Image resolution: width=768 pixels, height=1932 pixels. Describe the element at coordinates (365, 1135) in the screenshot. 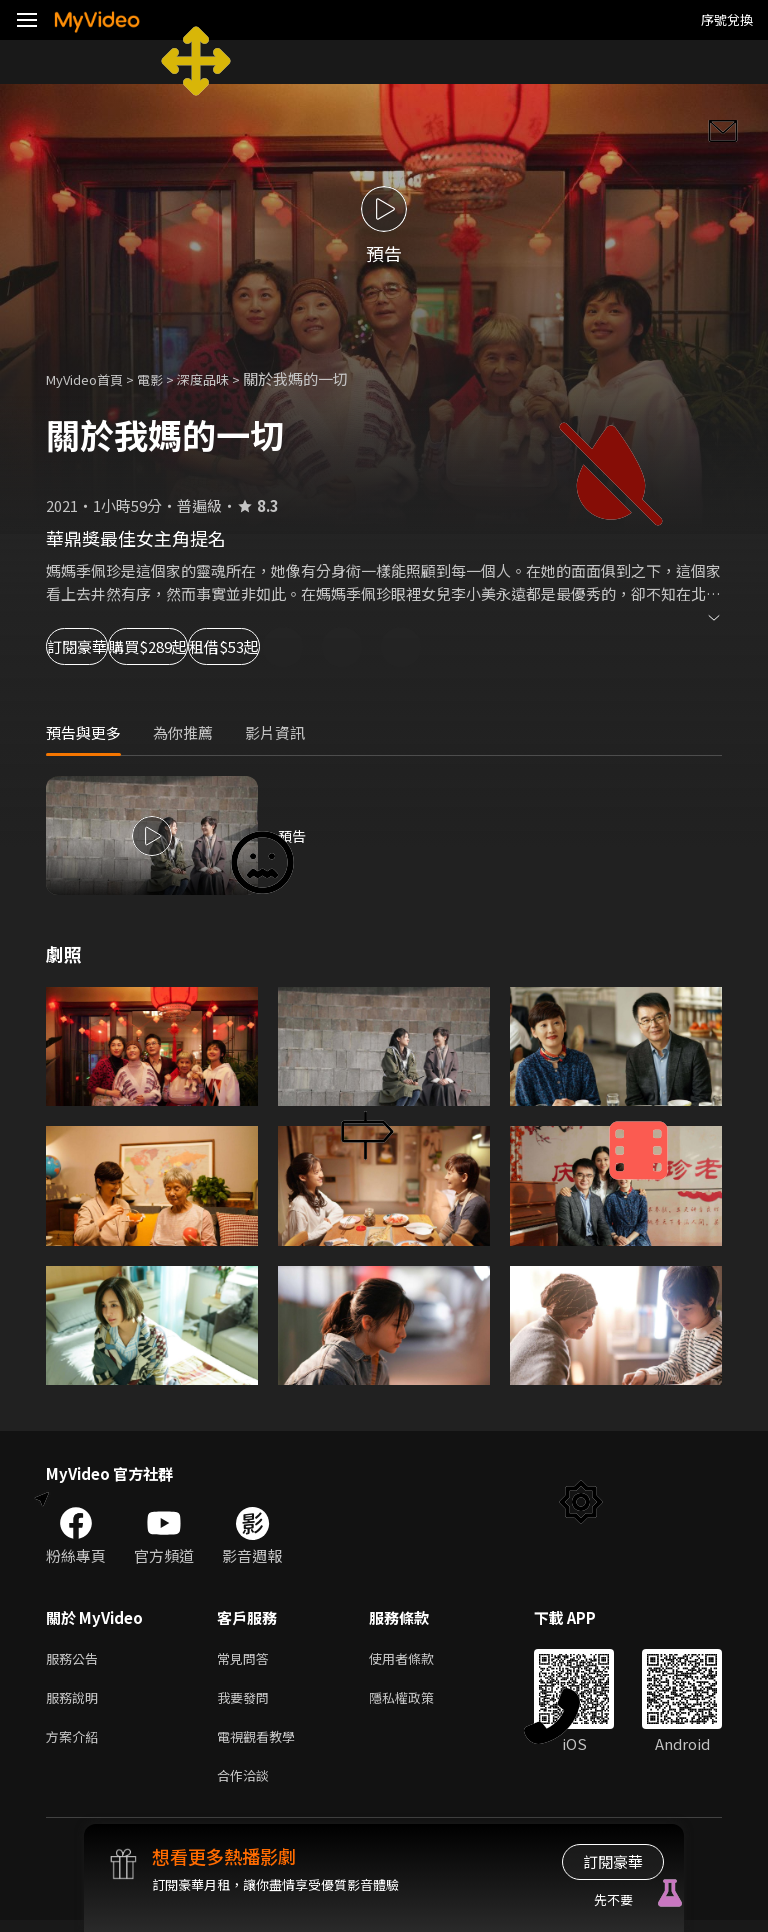

I see `access directions or navigation options` at that location.